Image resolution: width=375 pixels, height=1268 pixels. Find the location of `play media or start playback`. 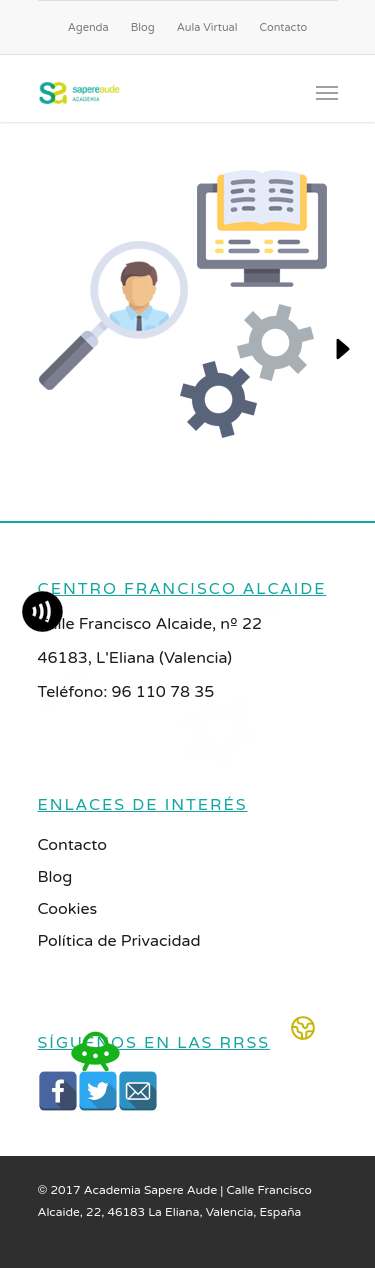

play media or start playback is located at coordinates (343, 349).